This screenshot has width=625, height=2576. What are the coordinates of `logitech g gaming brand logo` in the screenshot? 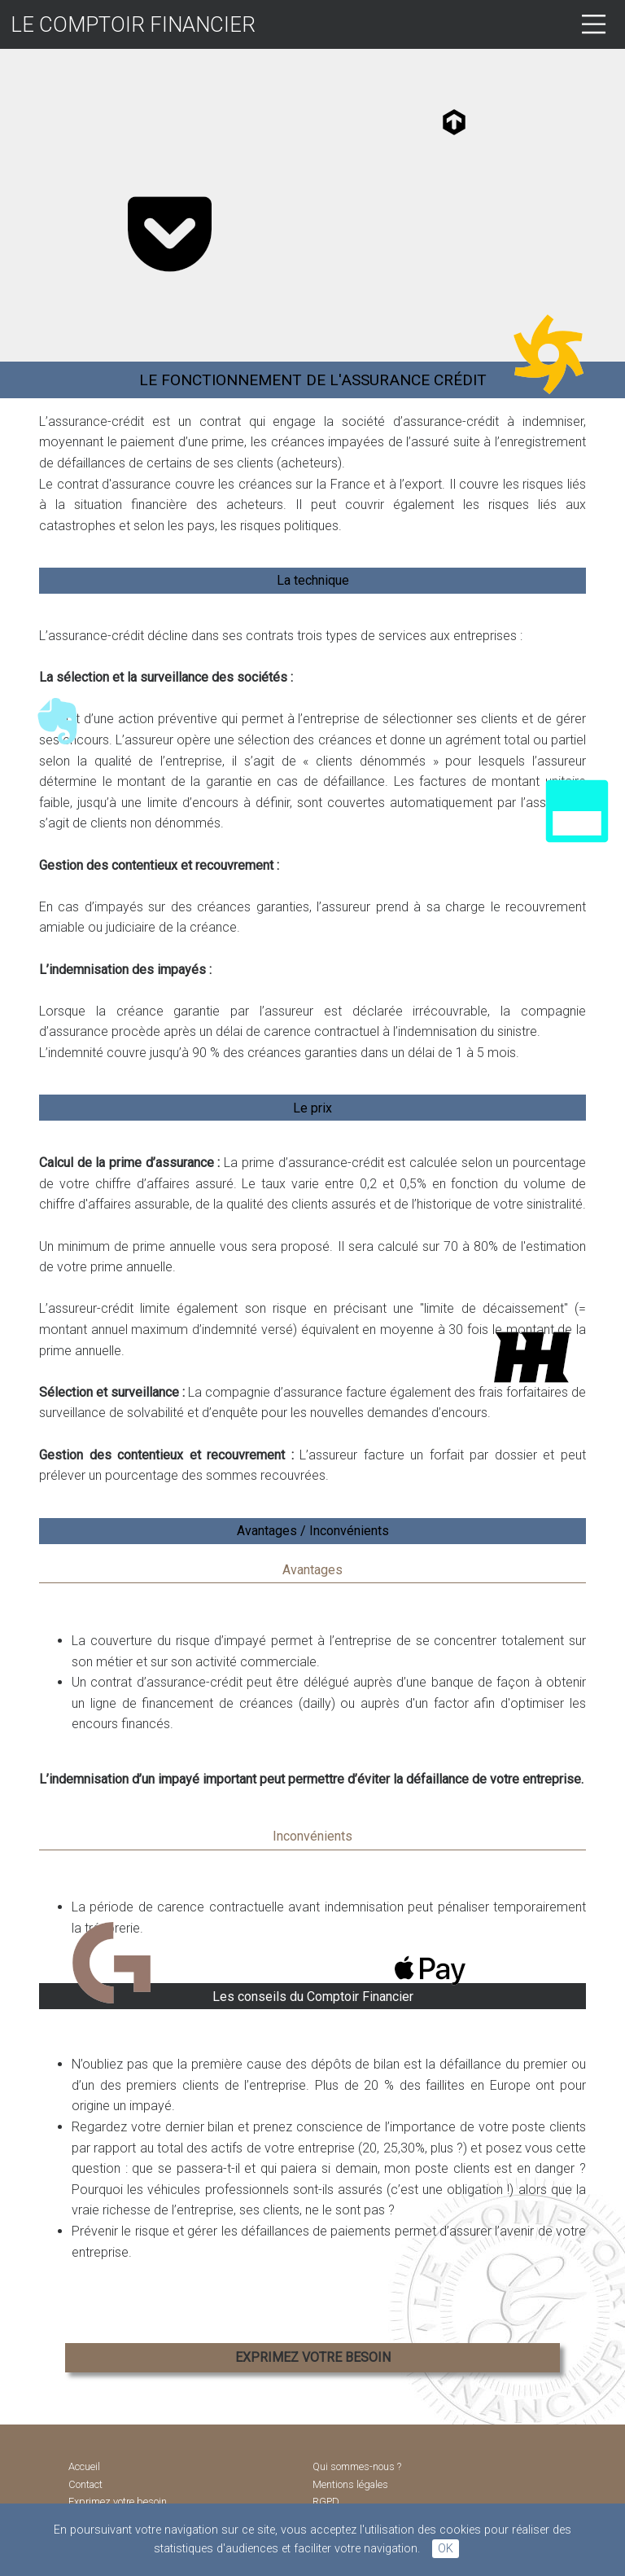 It's located at (111, 1963).